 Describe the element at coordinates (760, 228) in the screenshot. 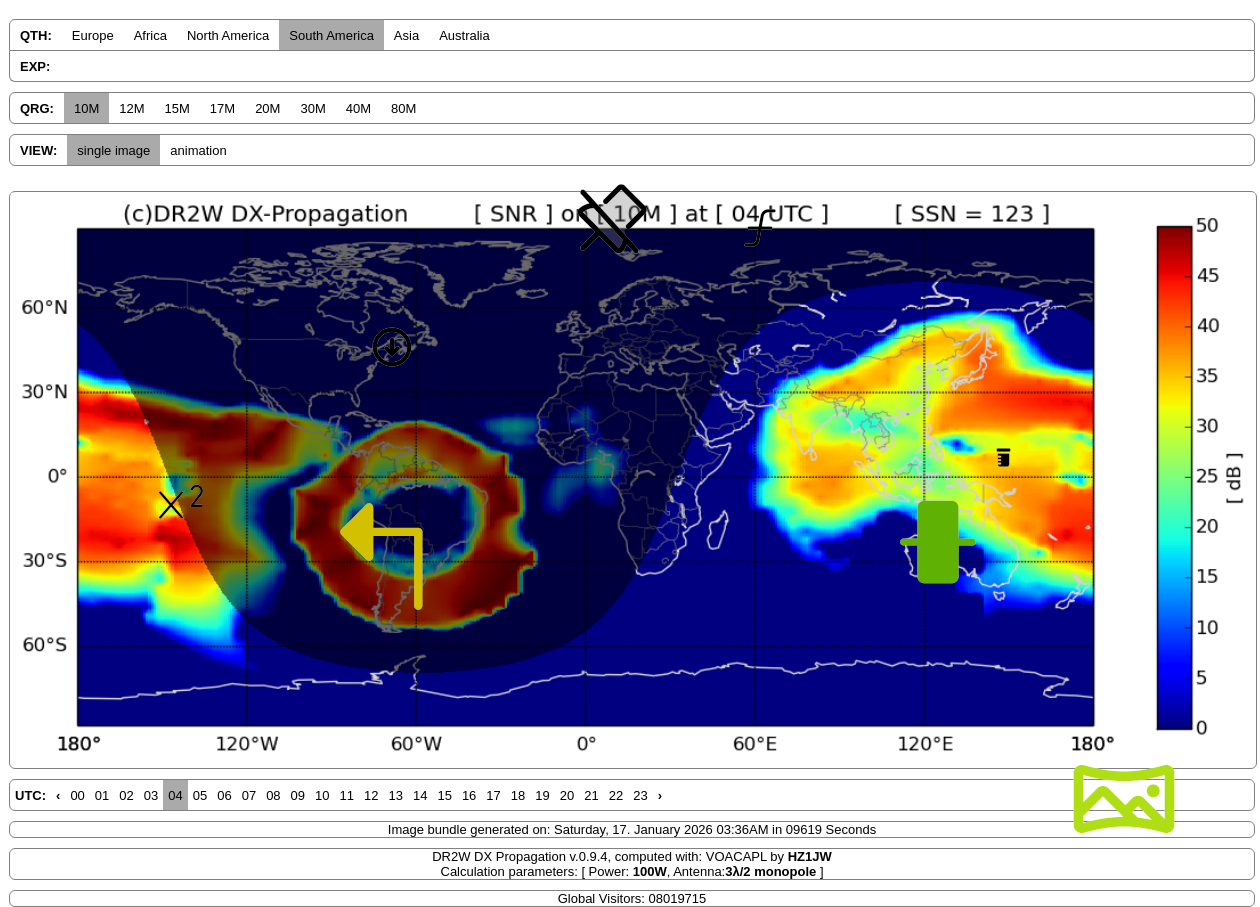

I see `access function or formula editor` at that location.